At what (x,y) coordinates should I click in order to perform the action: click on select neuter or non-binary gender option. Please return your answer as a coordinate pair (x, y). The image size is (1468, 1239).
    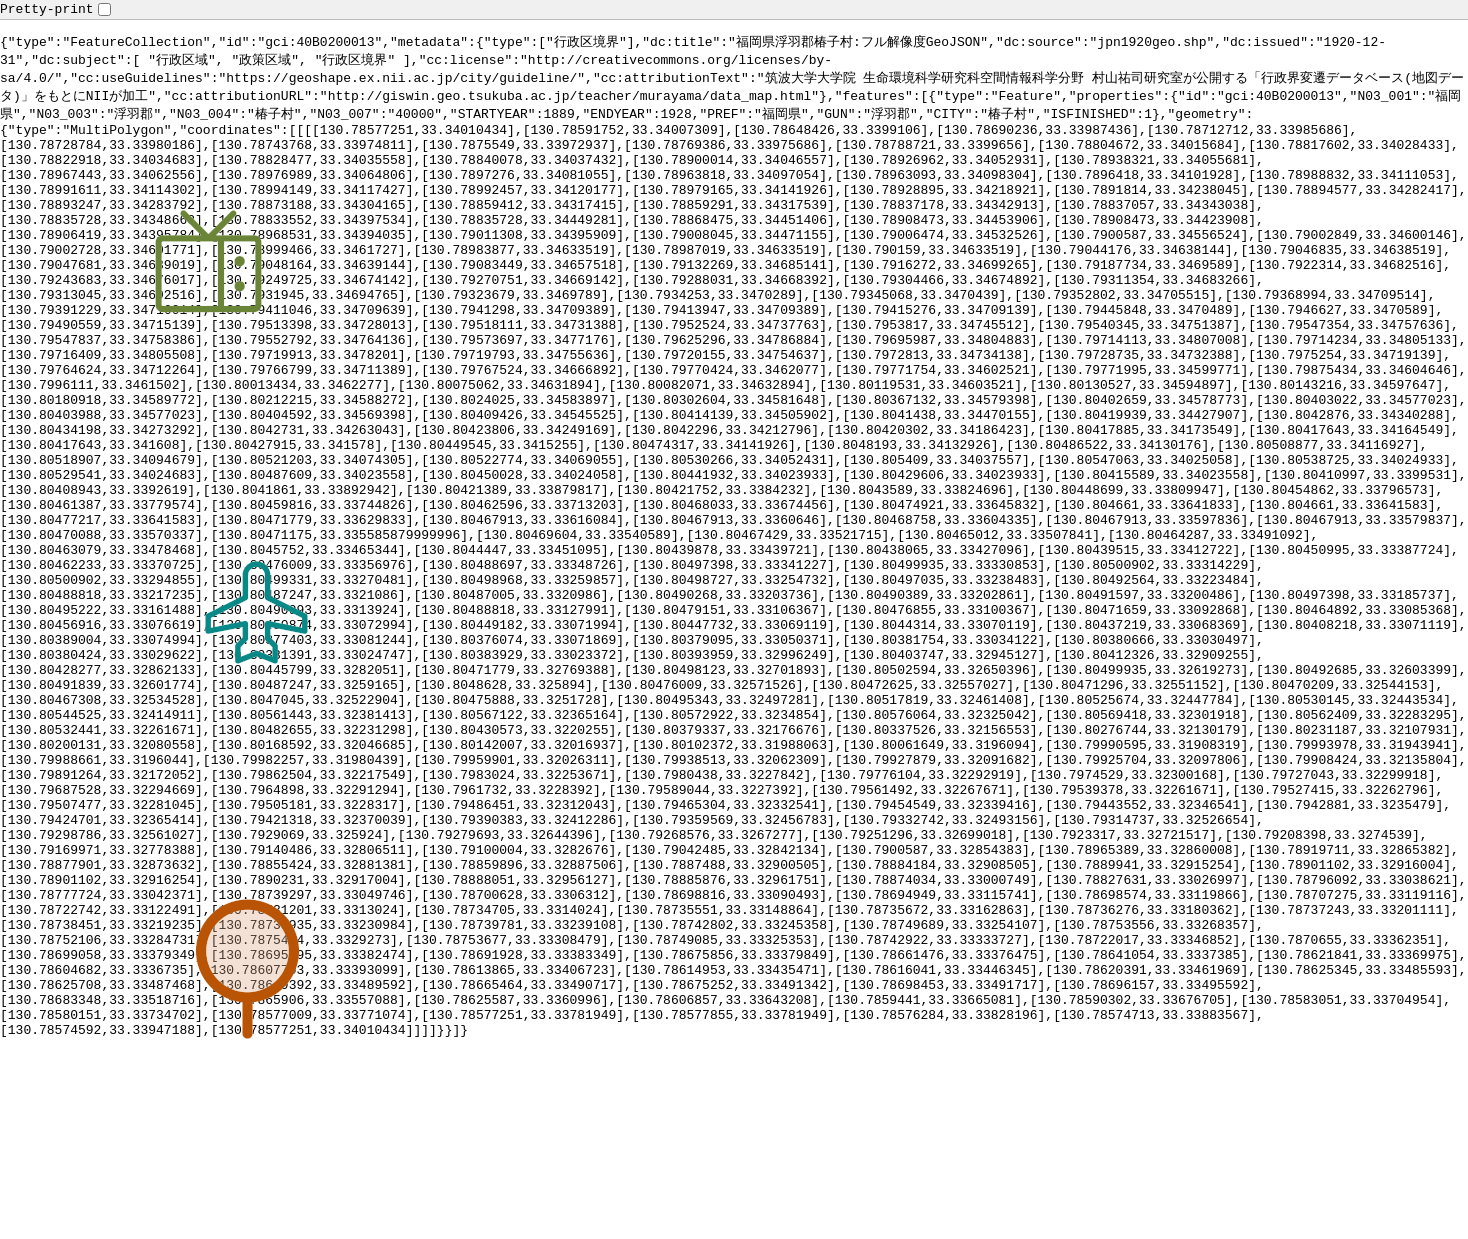
    Looking at the image, I should click on (247, 966).